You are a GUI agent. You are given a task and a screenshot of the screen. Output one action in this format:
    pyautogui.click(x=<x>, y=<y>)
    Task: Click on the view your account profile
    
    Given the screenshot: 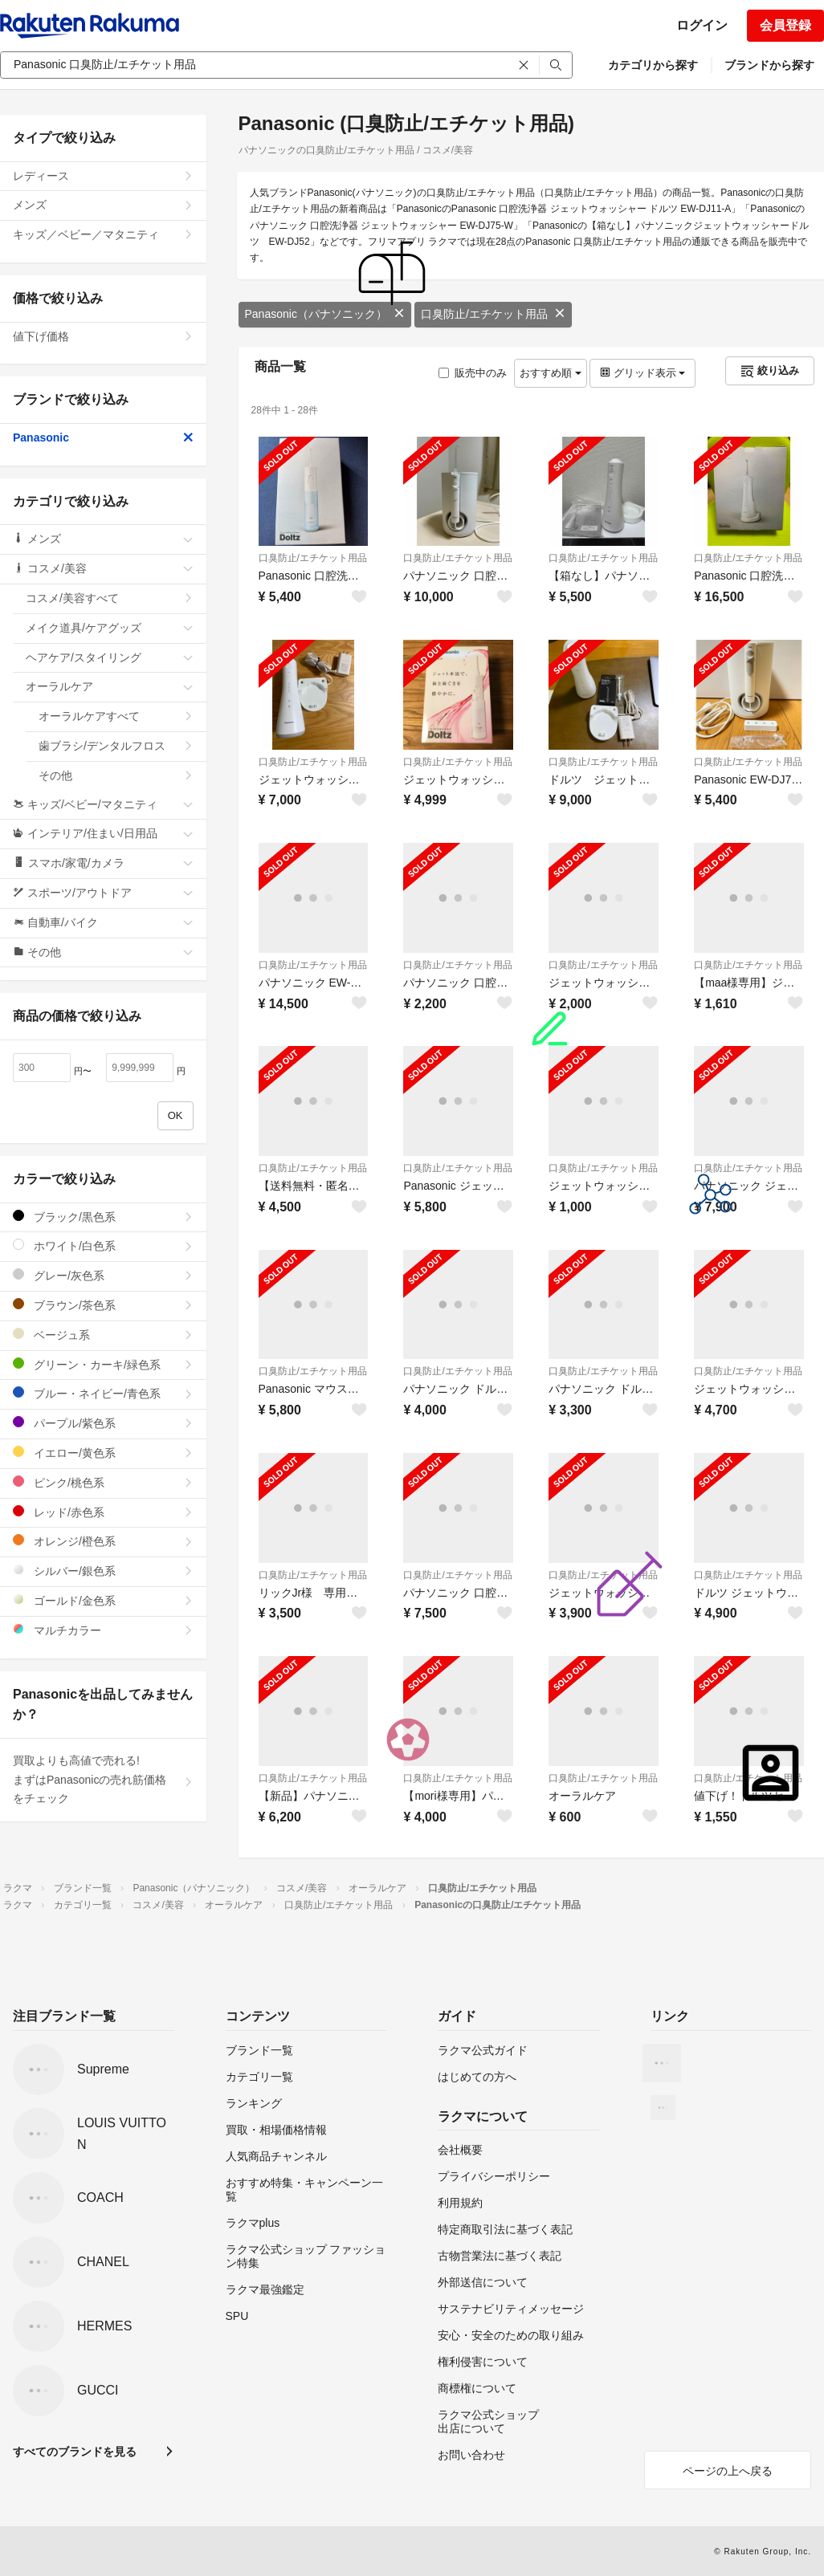 What is the action you would take?
    pyautogui.click(x=770, y=1772)
    